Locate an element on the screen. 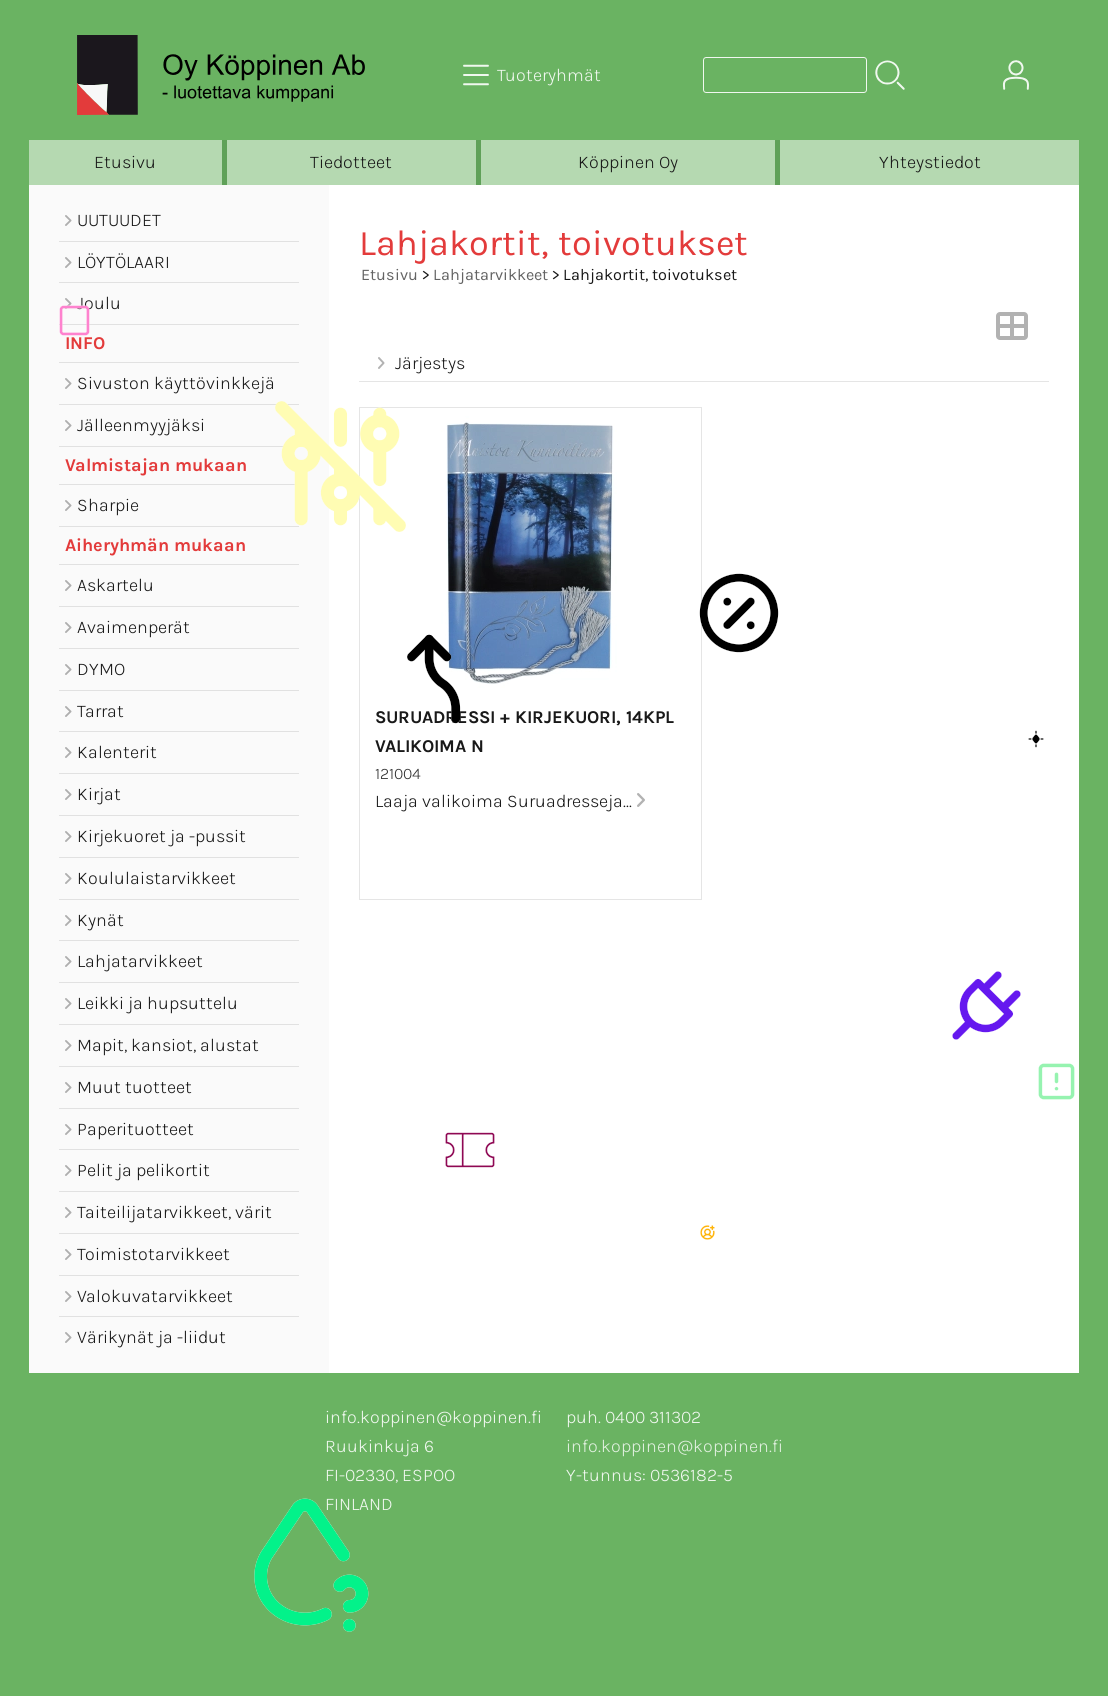  view discount or percentage-based promotion is located at coordinates (739, 613).